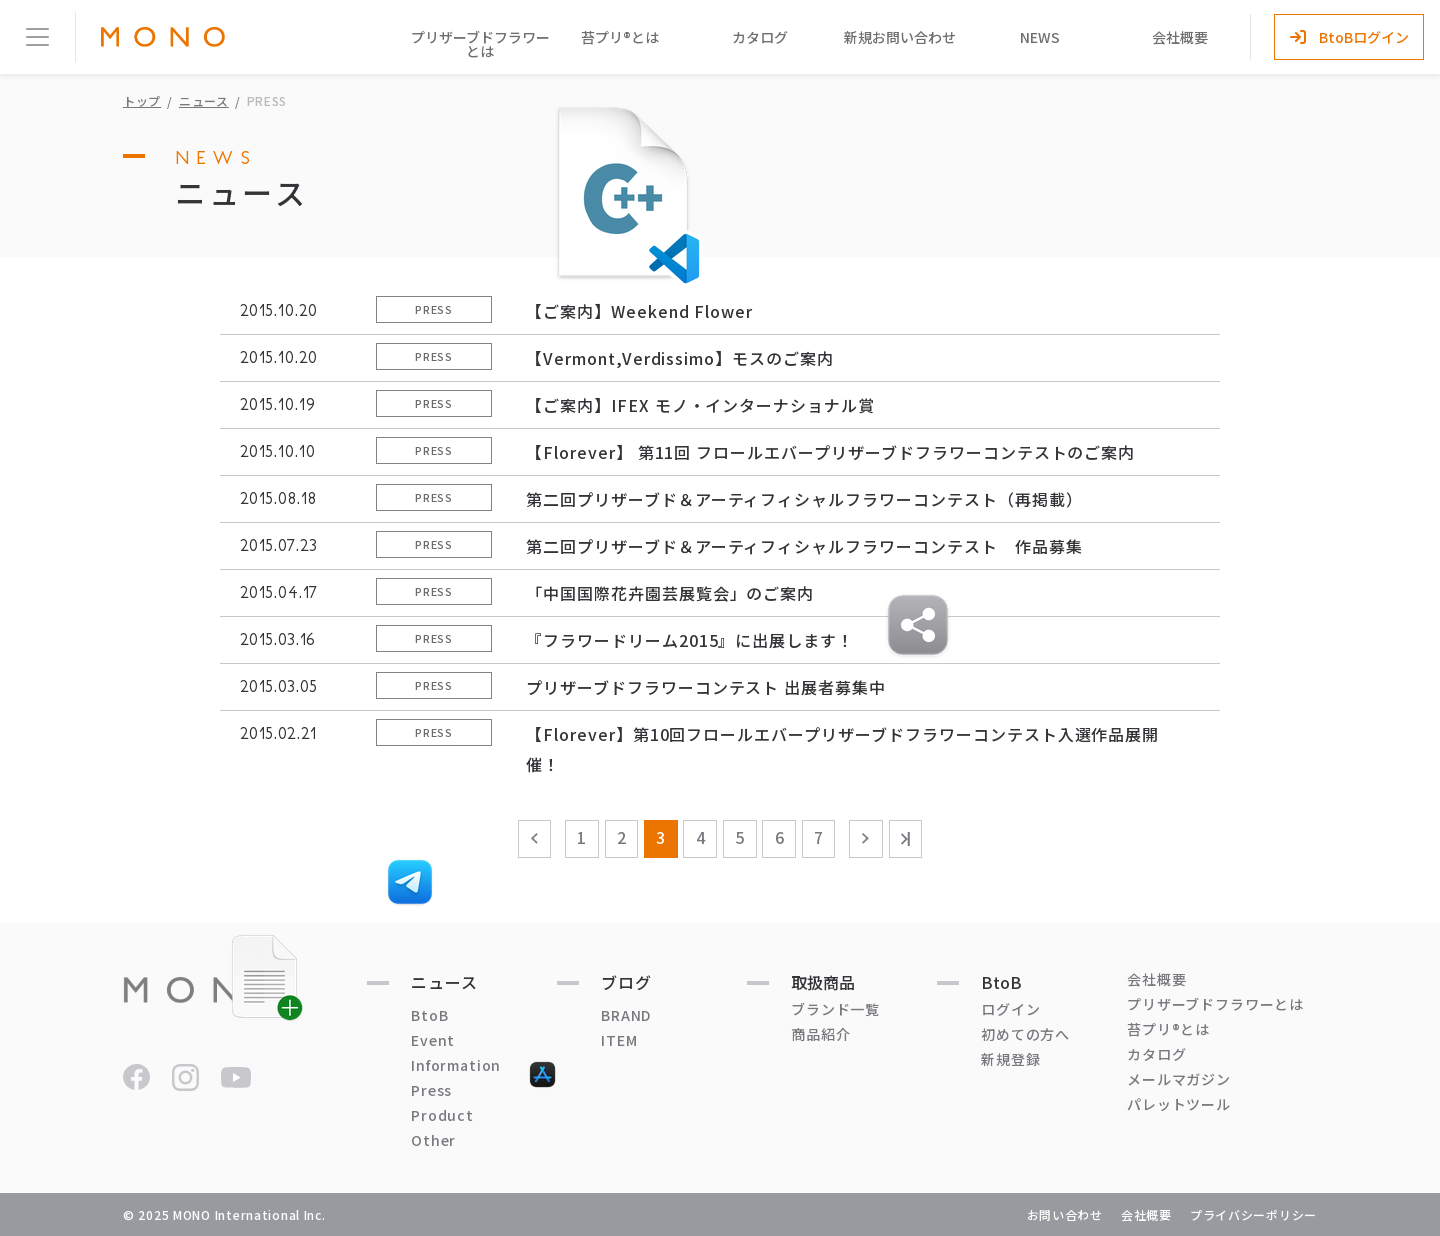 The image size is (1440, 1236). What do you see at coordinates (918, 626) in the screenshot?
I see `access sharing and network preferences` at bounding box center [918, 626].